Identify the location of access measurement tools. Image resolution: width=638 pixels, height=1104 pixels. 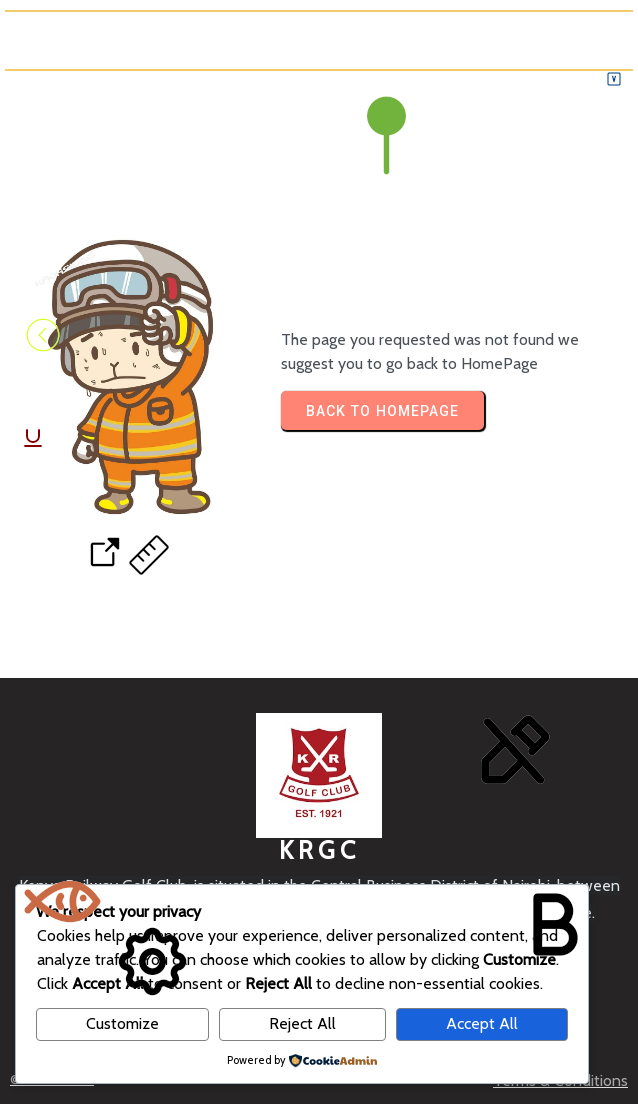
(149, 555).